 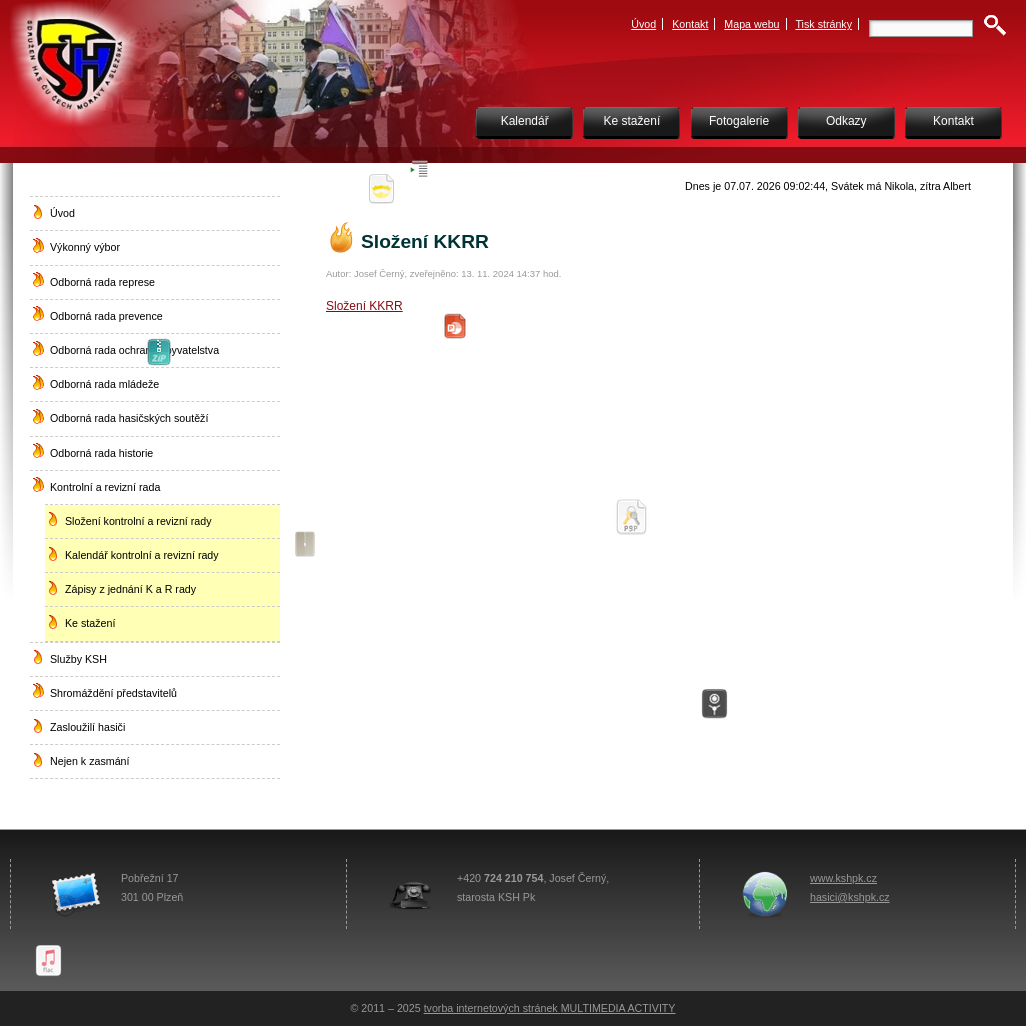 What do you see at coordinates (455, 326) in the screenshot?
I see `a powerpoint presentation file` at bounding box center [455, 326].